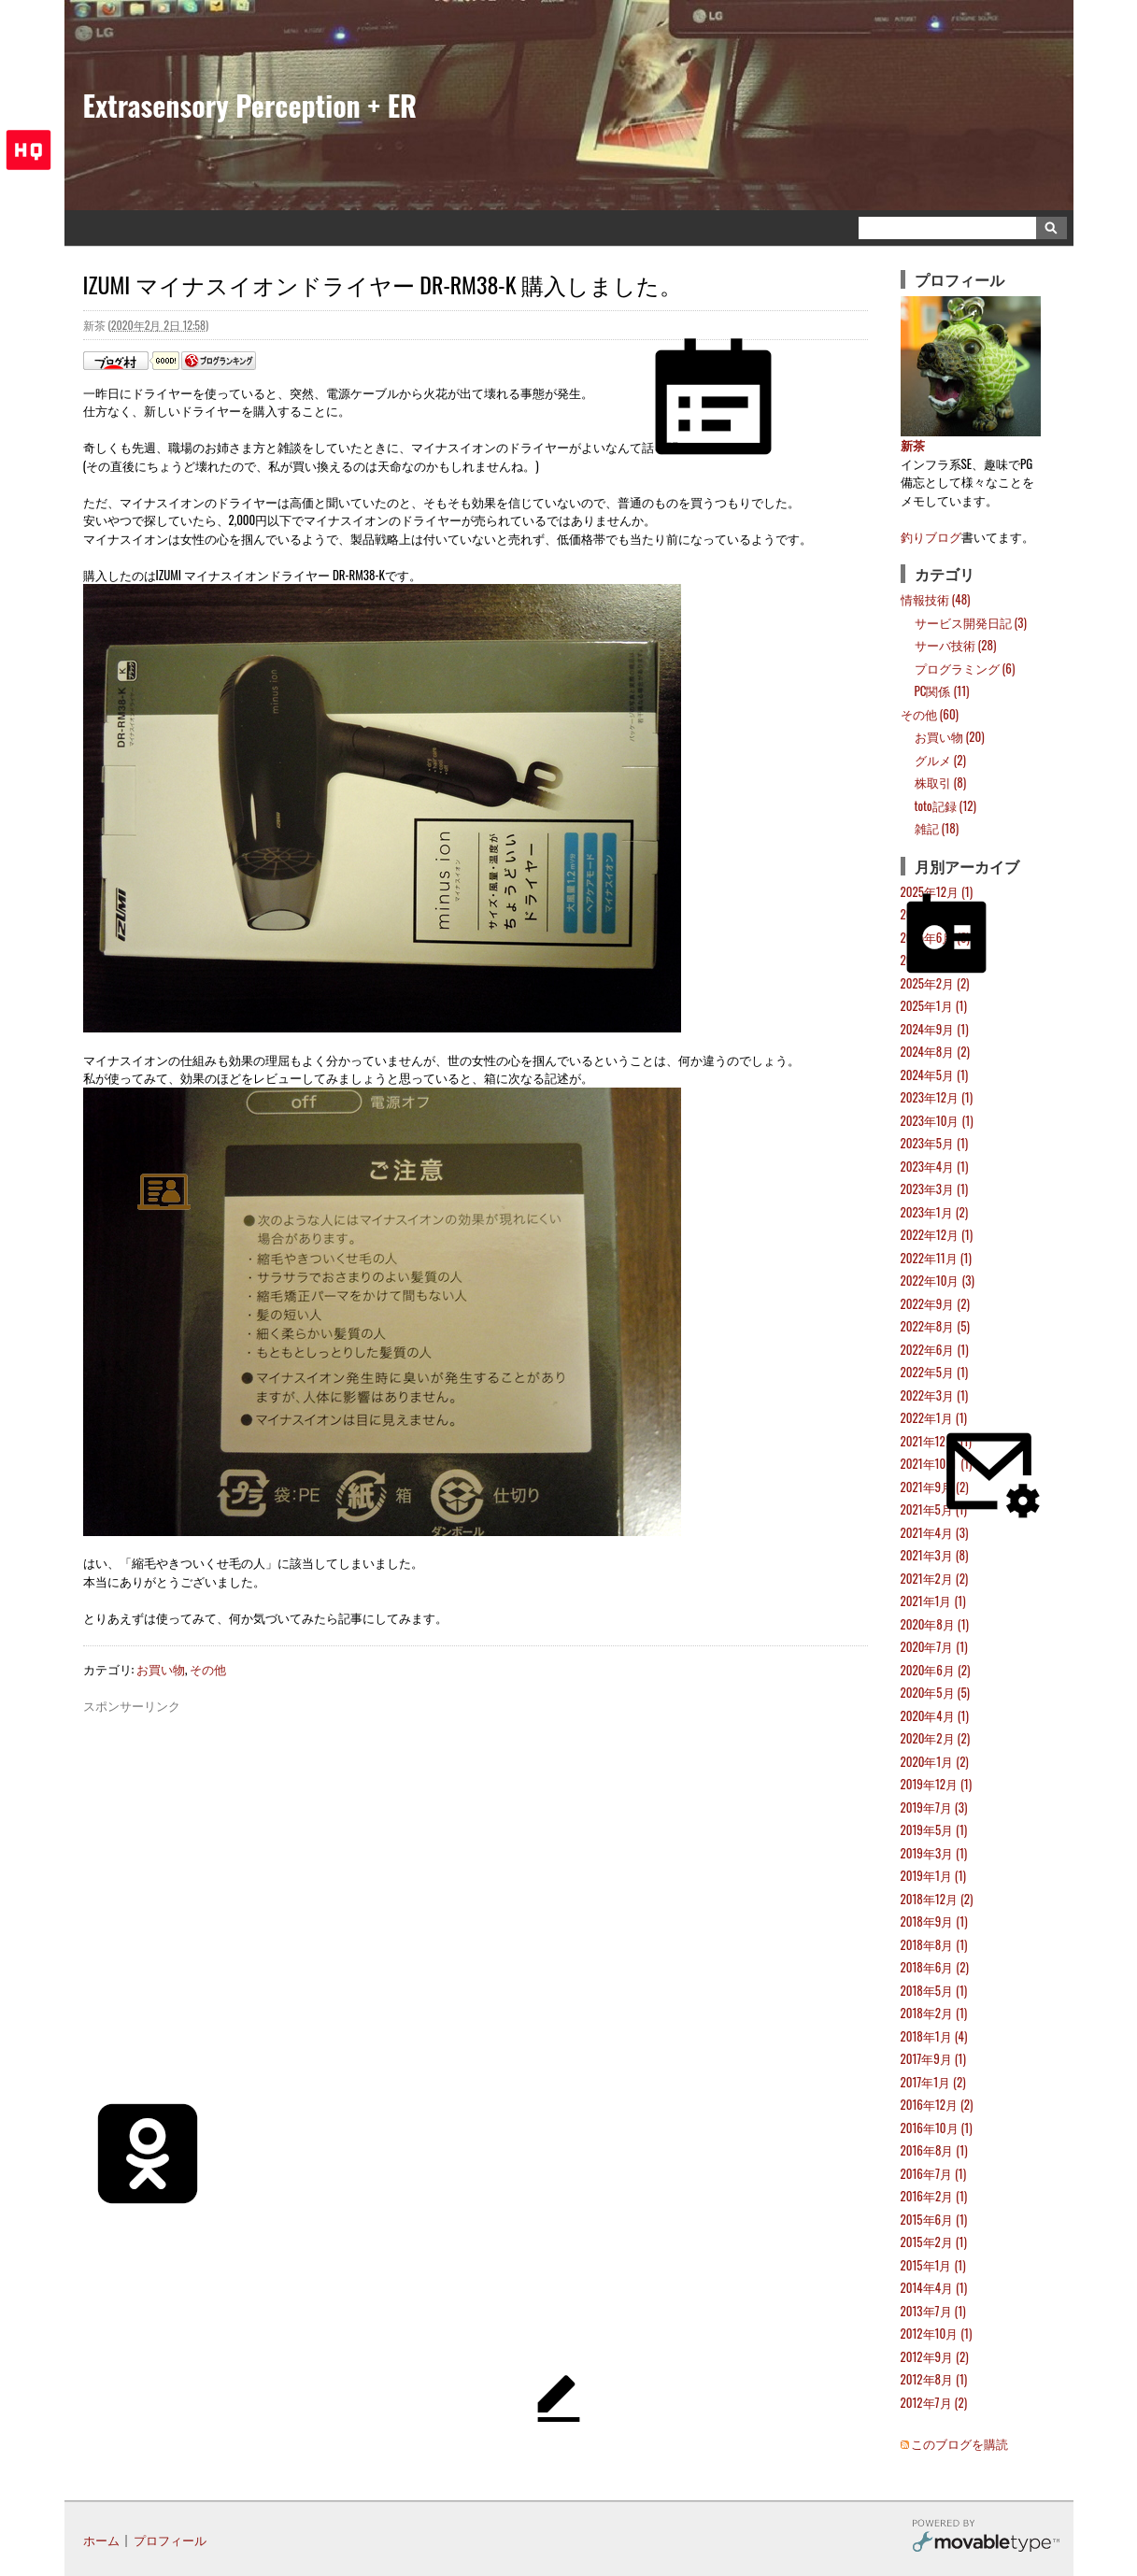  What do you see at coordinates (28, 149) in the screenshot?
I see `indicates high quality media or streaming option` at bounding box center [28, 149].